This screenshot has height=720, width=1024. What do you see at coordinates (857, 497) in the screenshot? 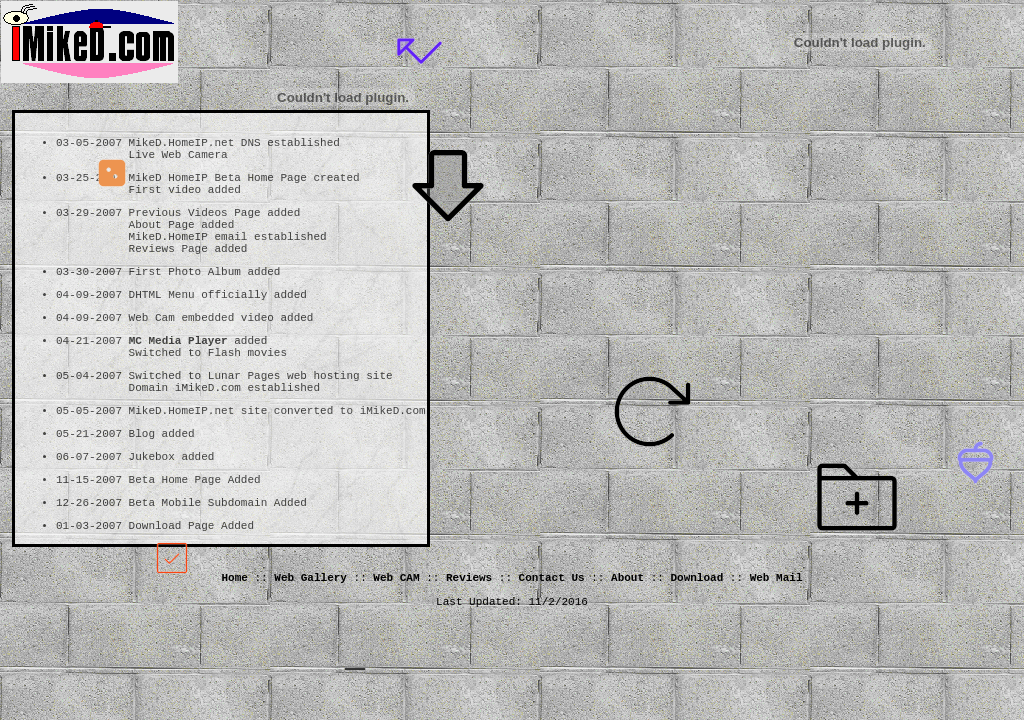
I see `create a new folder` at bounding box center [857, 497].